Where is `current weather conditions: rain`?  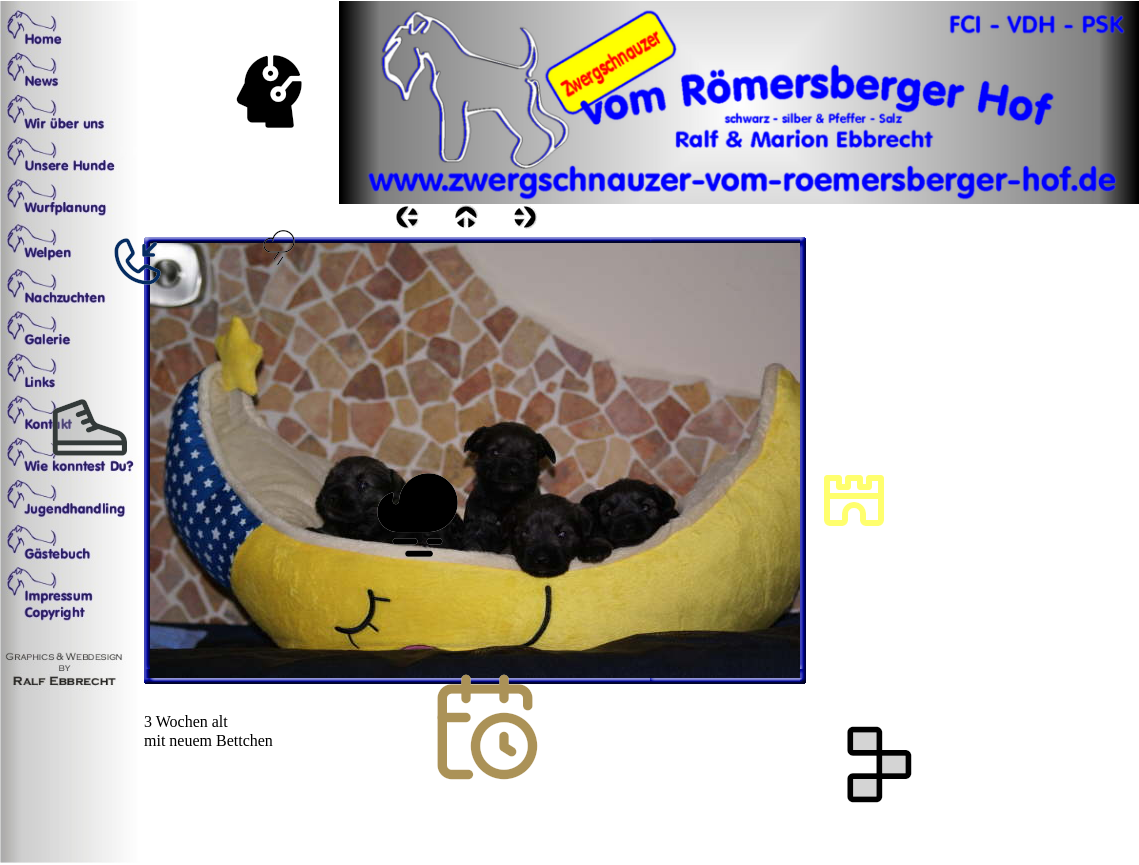 current weather conditions: rain is located at coordinates (279, 247).